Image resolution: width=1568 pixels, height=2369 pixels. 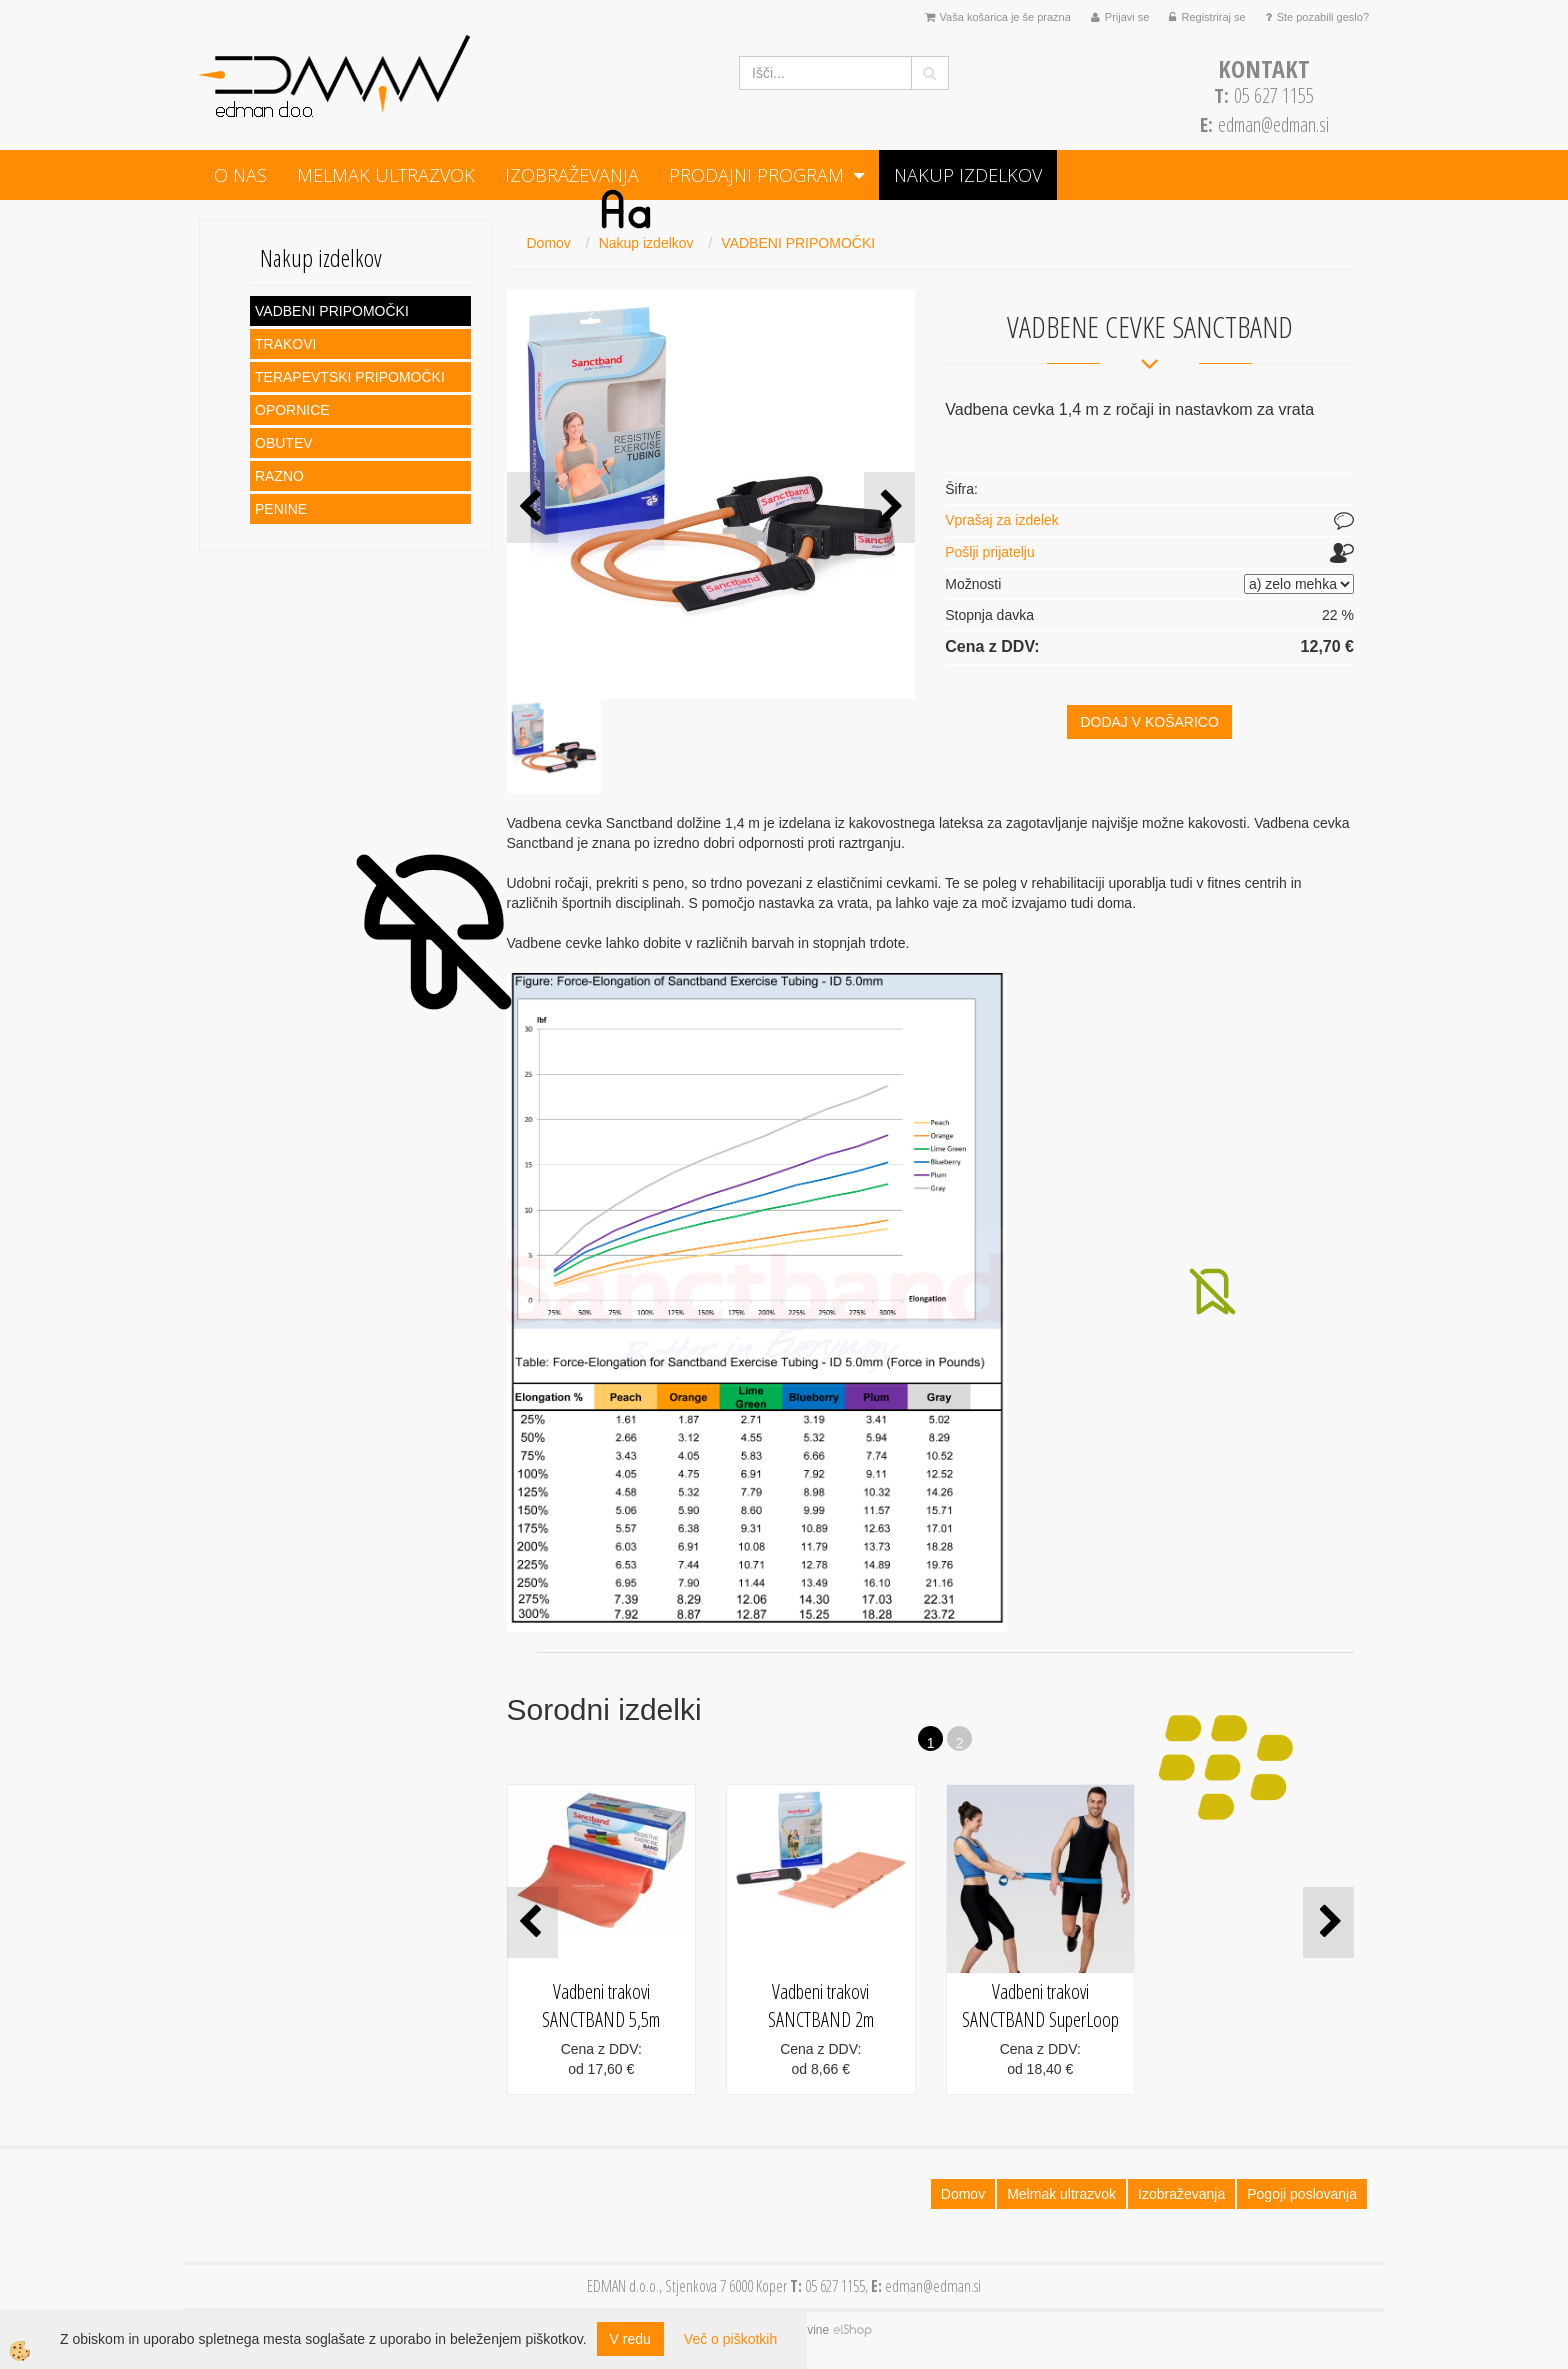 What do you see at coordinates (1227, 1767) in the screenshot?
I see `BlackBerry brand logo` at bounding box center [1227, 1767].